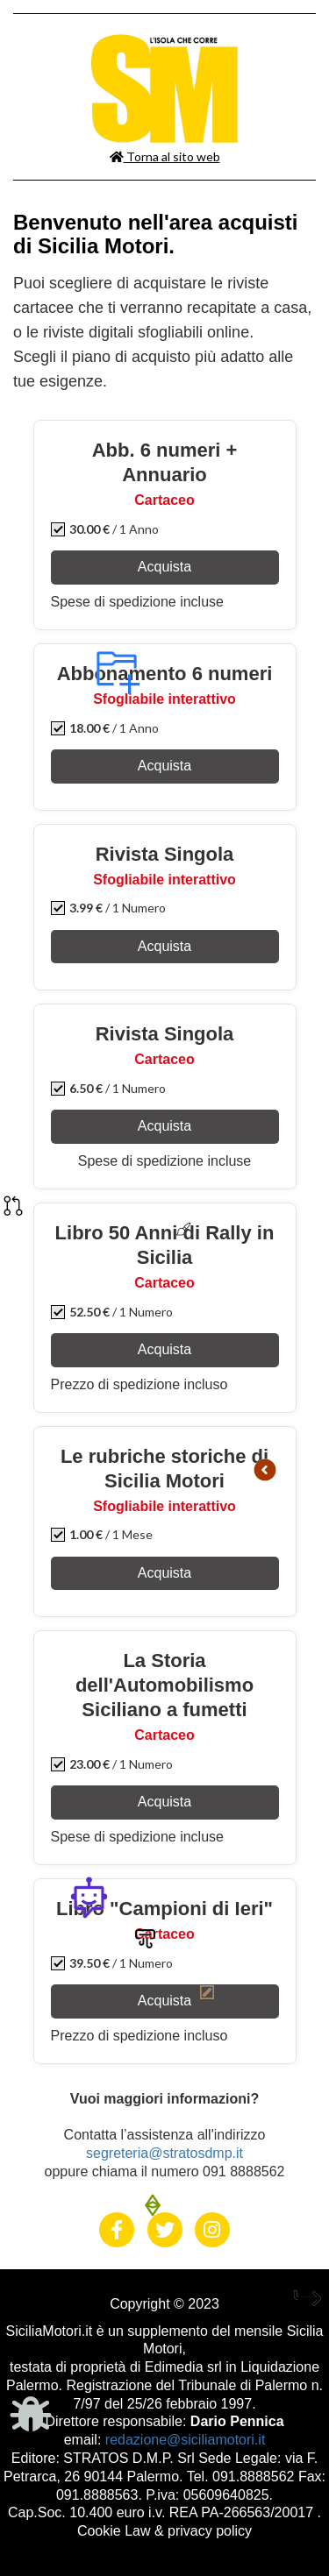 This screenshot has width=329, height=2576. Describe the element at coordinates (183, 1229) in the screenshot. I see `access drawing or painting tools` at that location.